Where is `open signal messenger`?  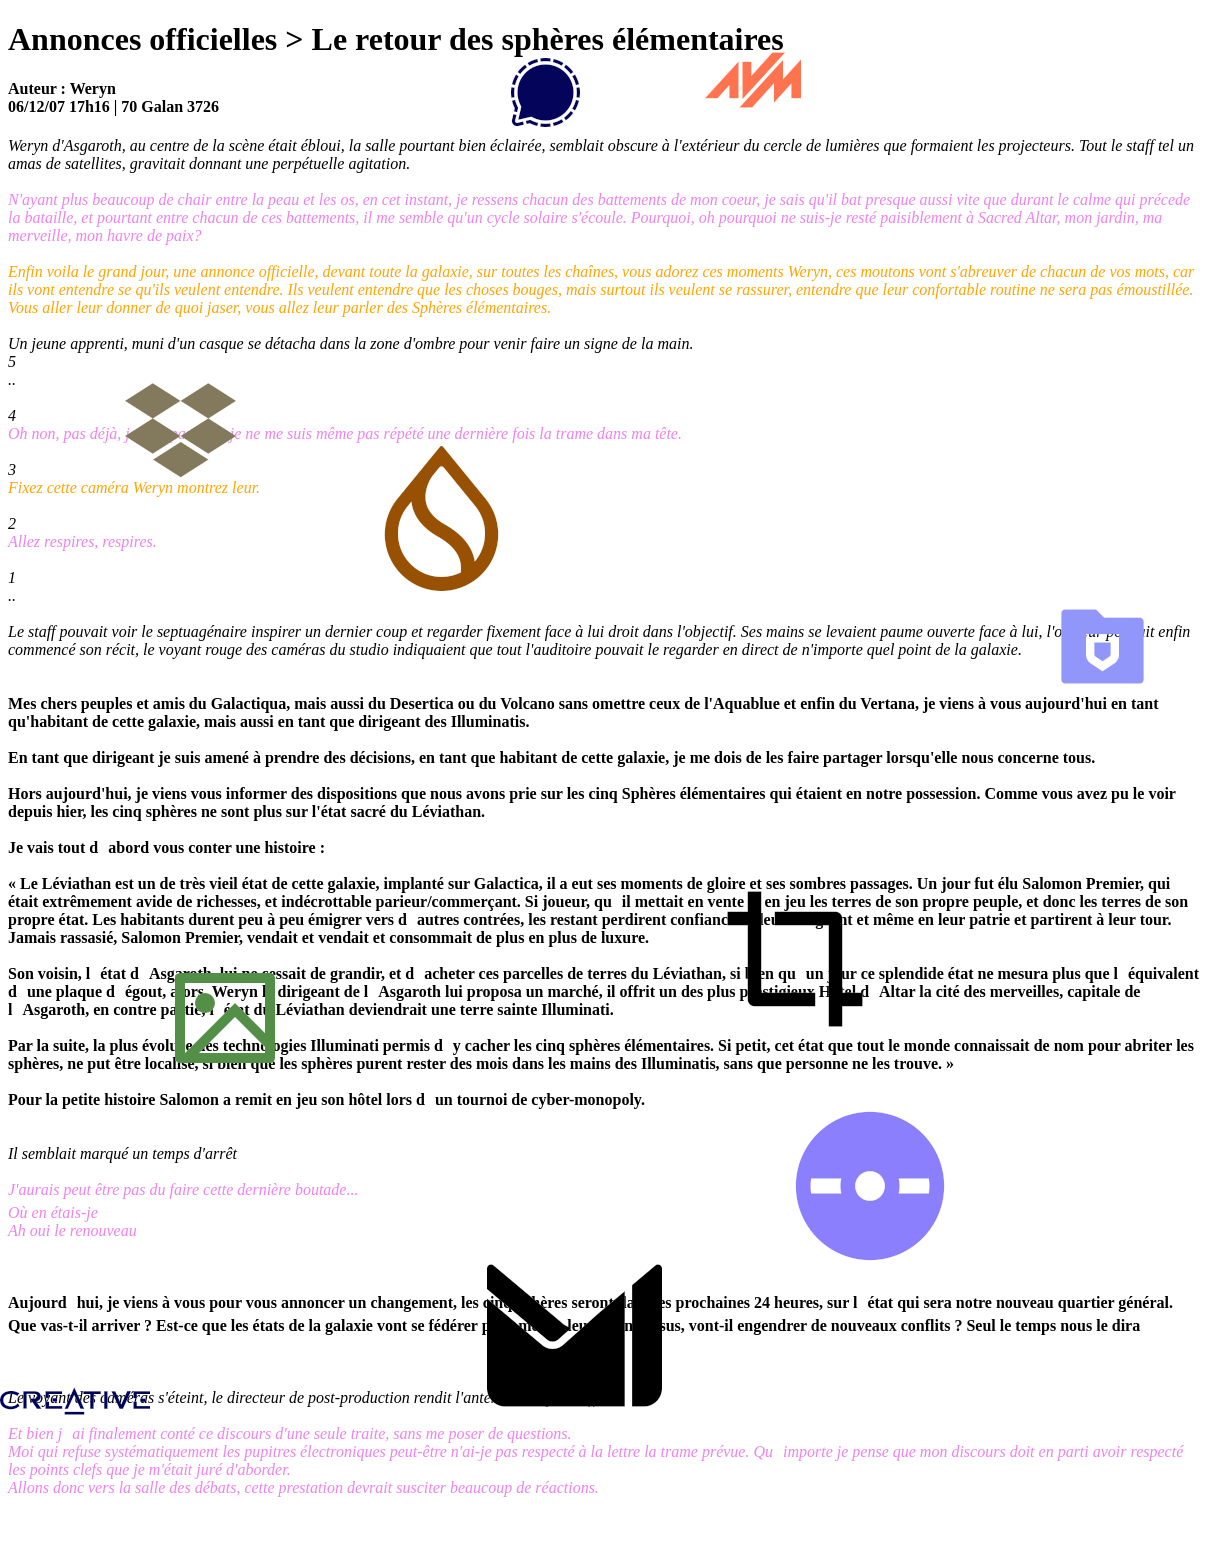
open signal messenger is located at coordinates (545, 92).